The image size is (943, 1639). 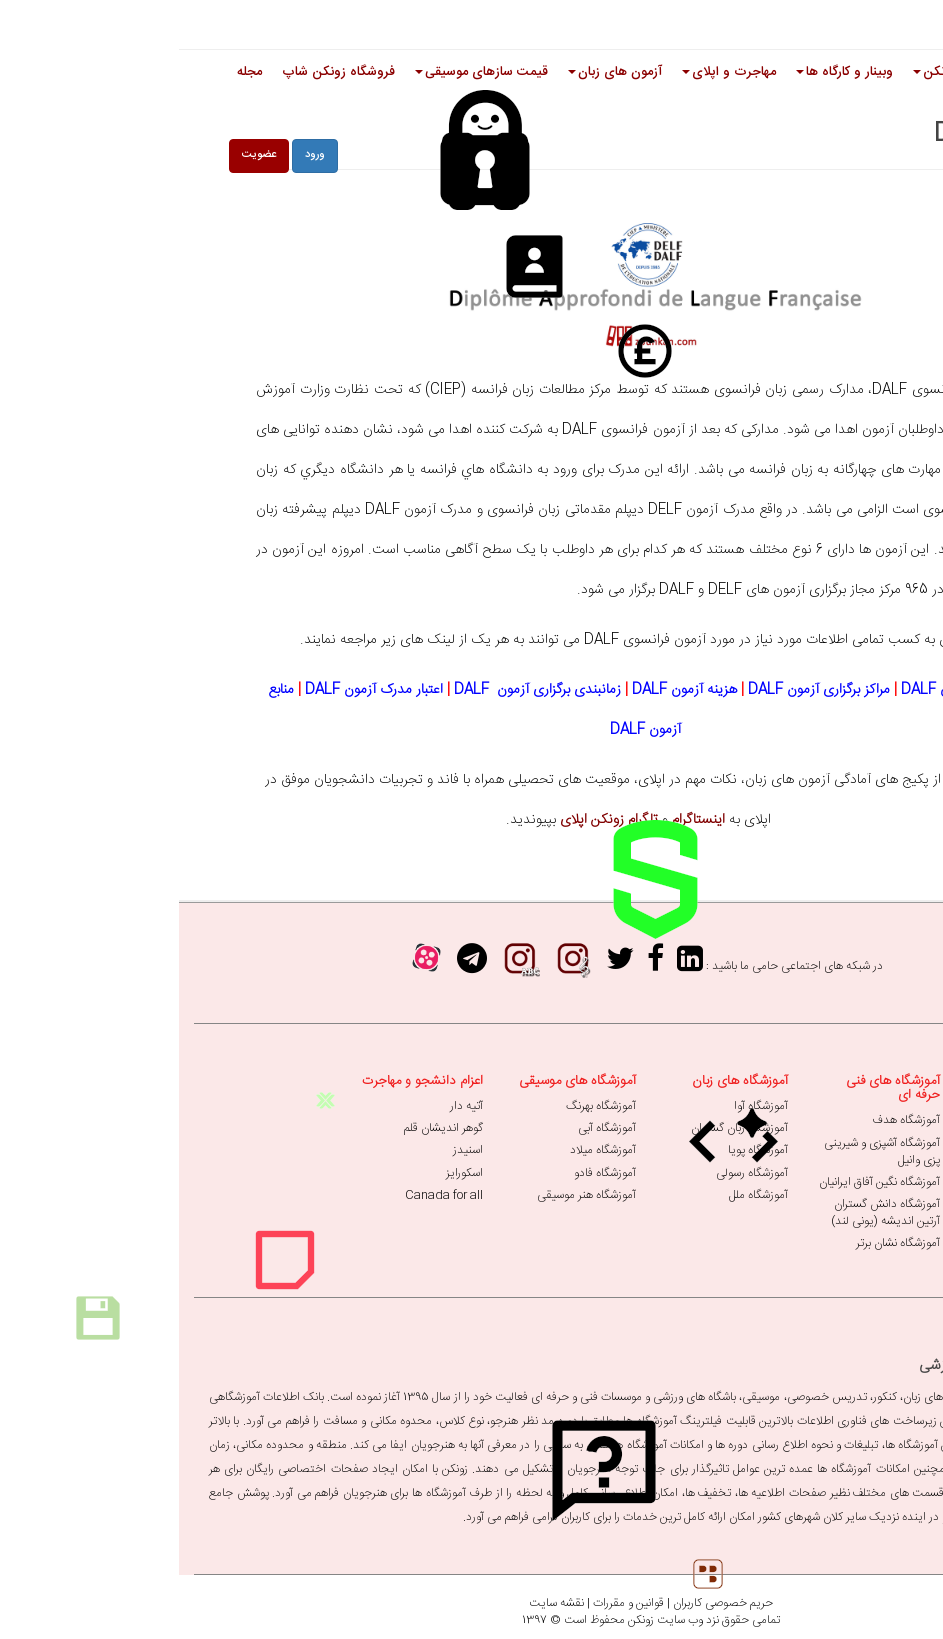 What do you see at coordinates (285, 1260) in the screenshot?
I see `create a new sticky note` at bounding box center [285, 1260].